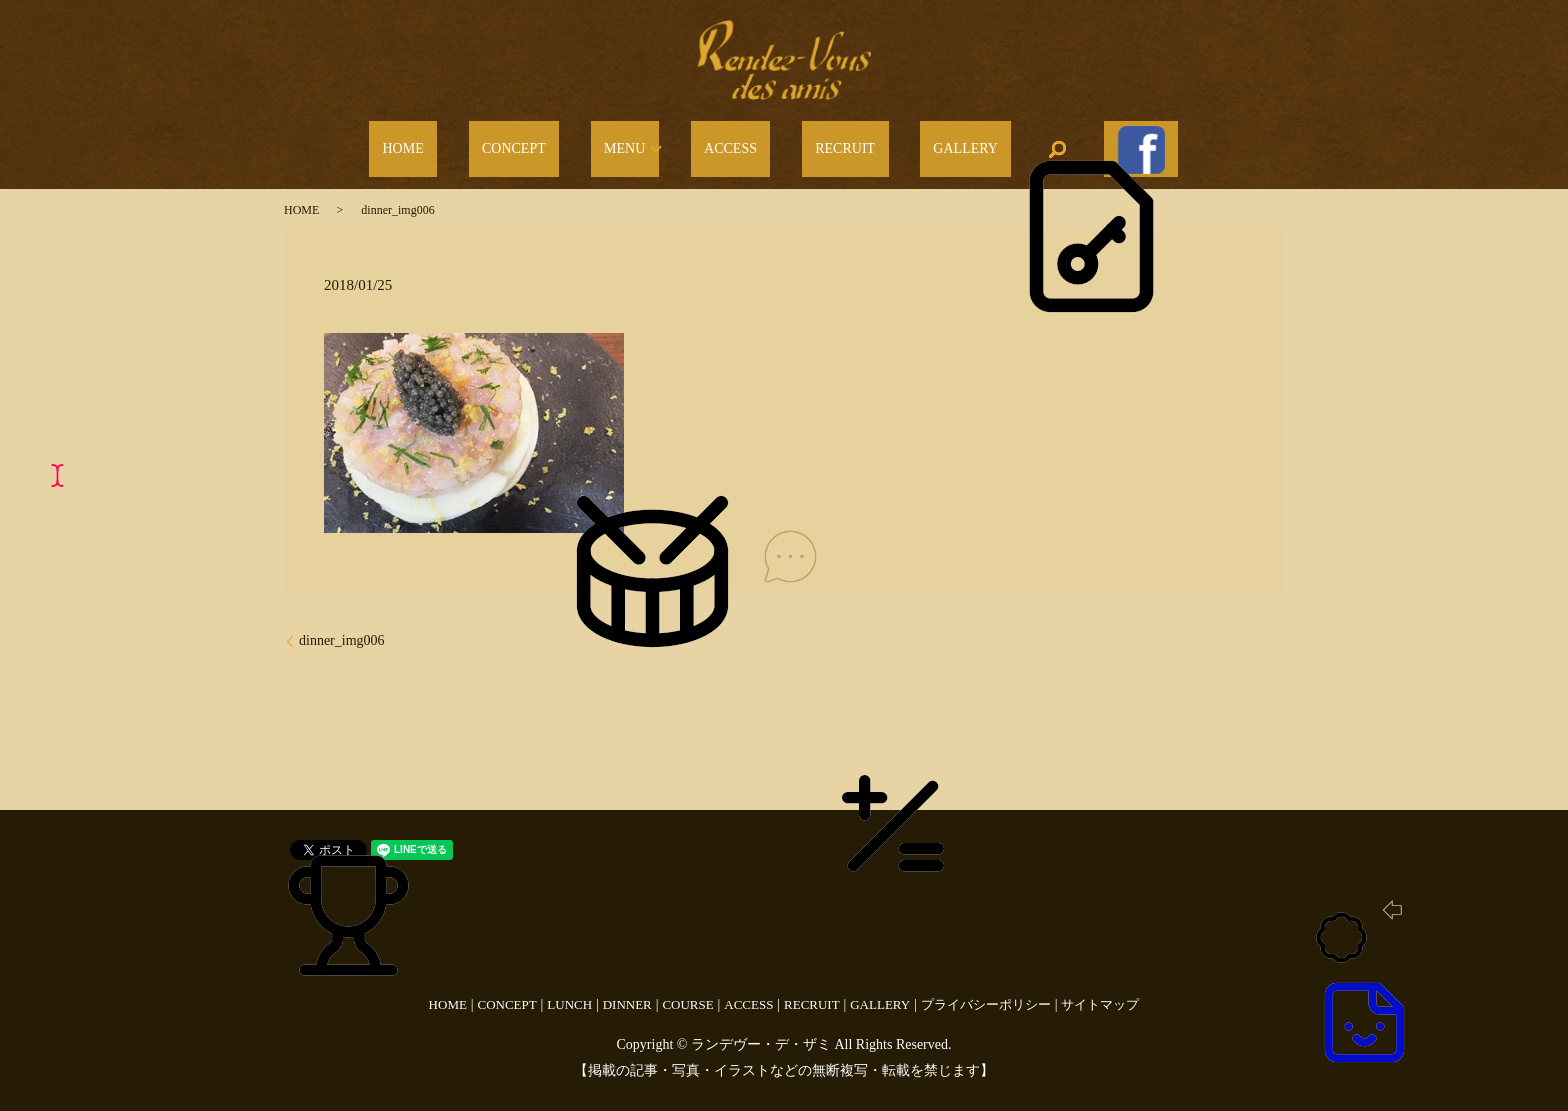  Describe the element at coordinates (348, 915) in the screenshot. I see `view achievements or awards` at that location.